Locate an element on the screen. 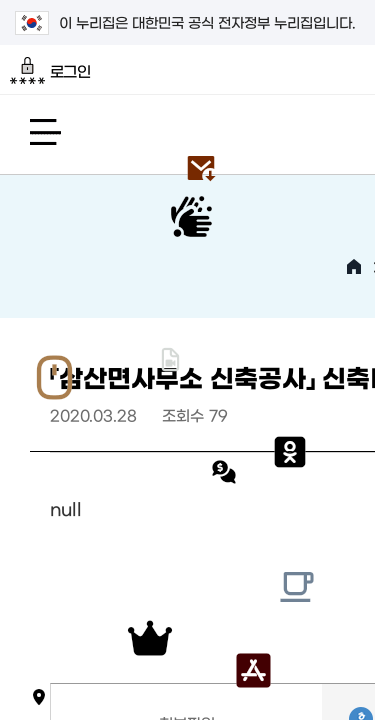  wash hands reminder or hygiene indicator is located at coordinates (191, 216).